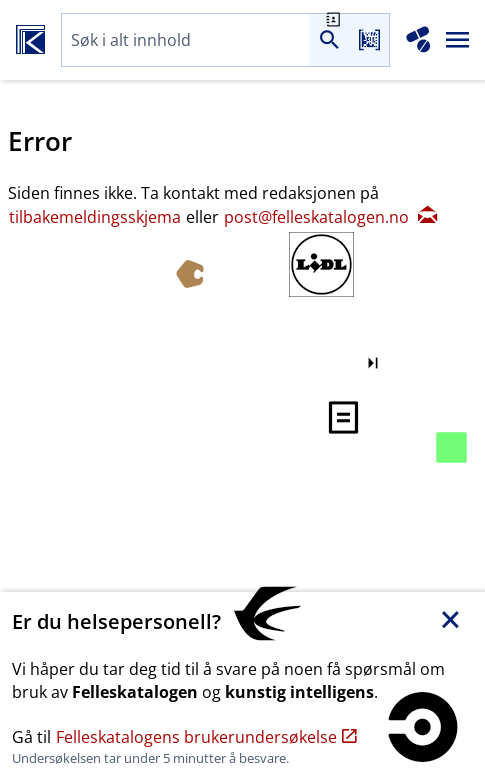  Describe the element at coordinates (451, 447) in the screenshot. I see `an unchecked or empty checkbox state` at that location.